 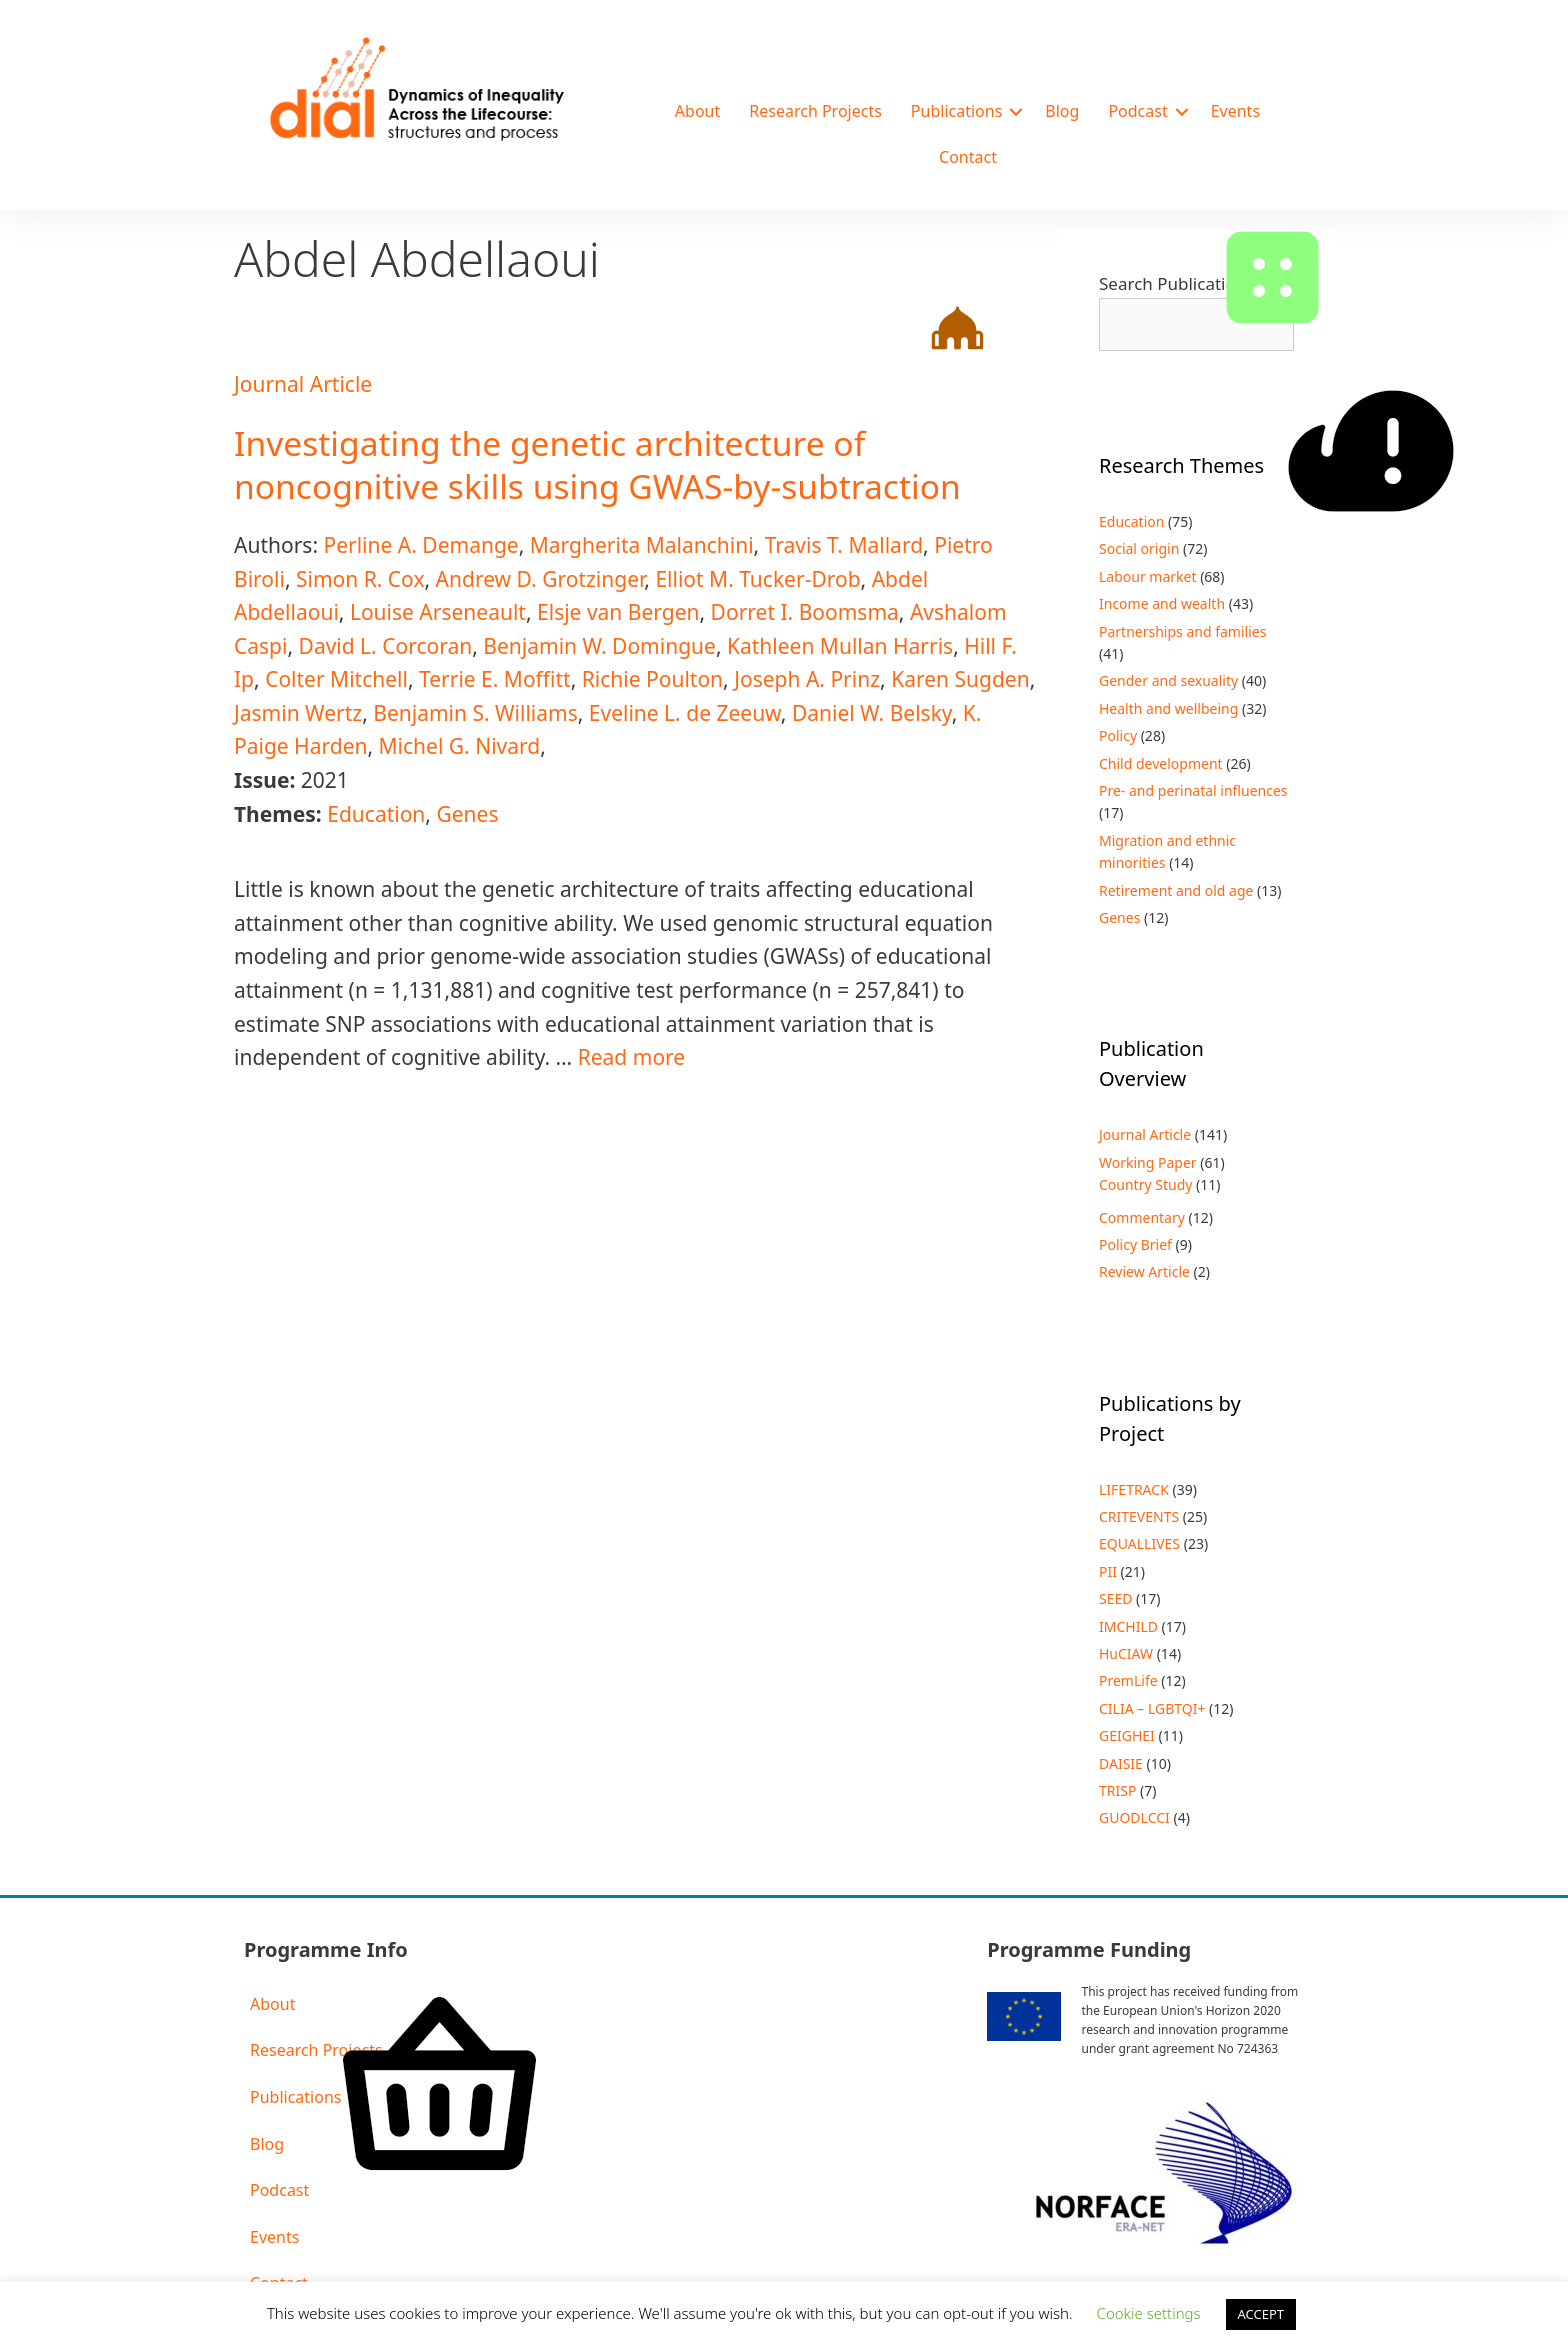 I want to click on find nearby mosques, so click(x=957, y=330).